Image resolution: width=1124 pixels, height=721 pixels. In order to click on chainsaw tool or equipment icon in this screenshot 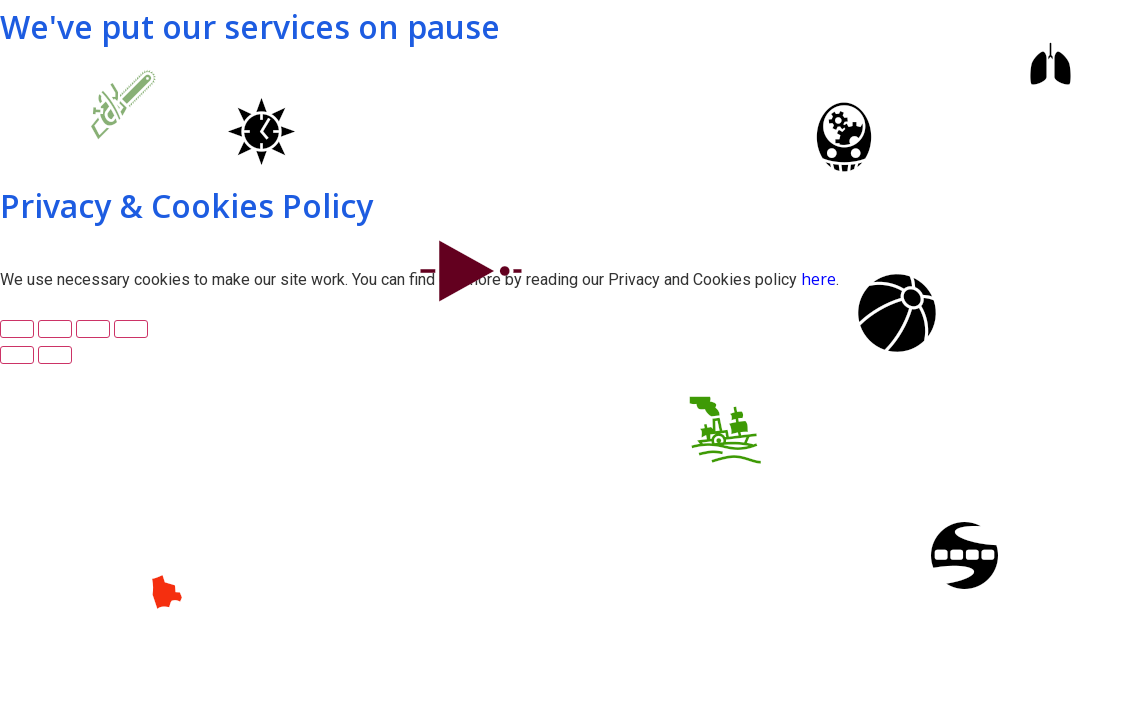, I will do `click(123, 104)`.